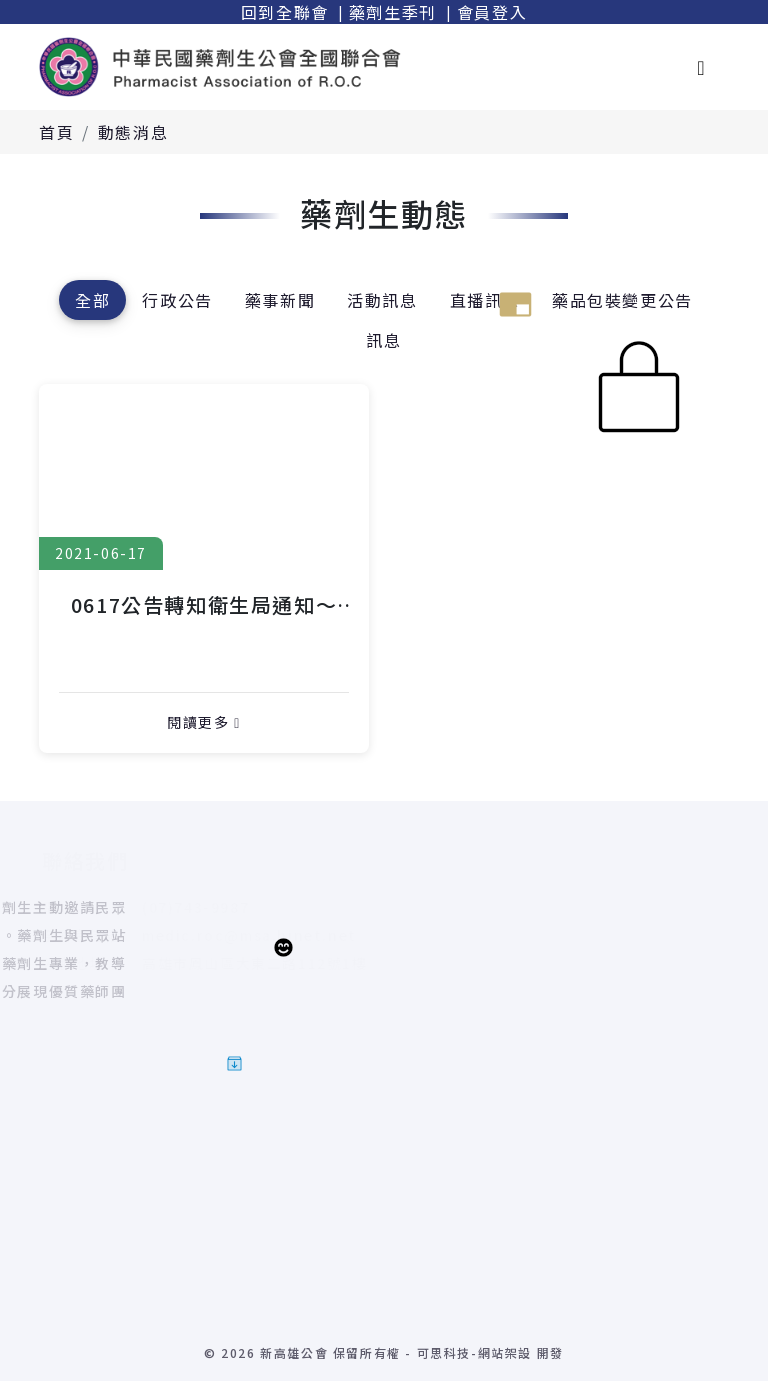 This screenshot has height=1381, width=768. I want to click on download to storage or archive, so click(234, 1063).